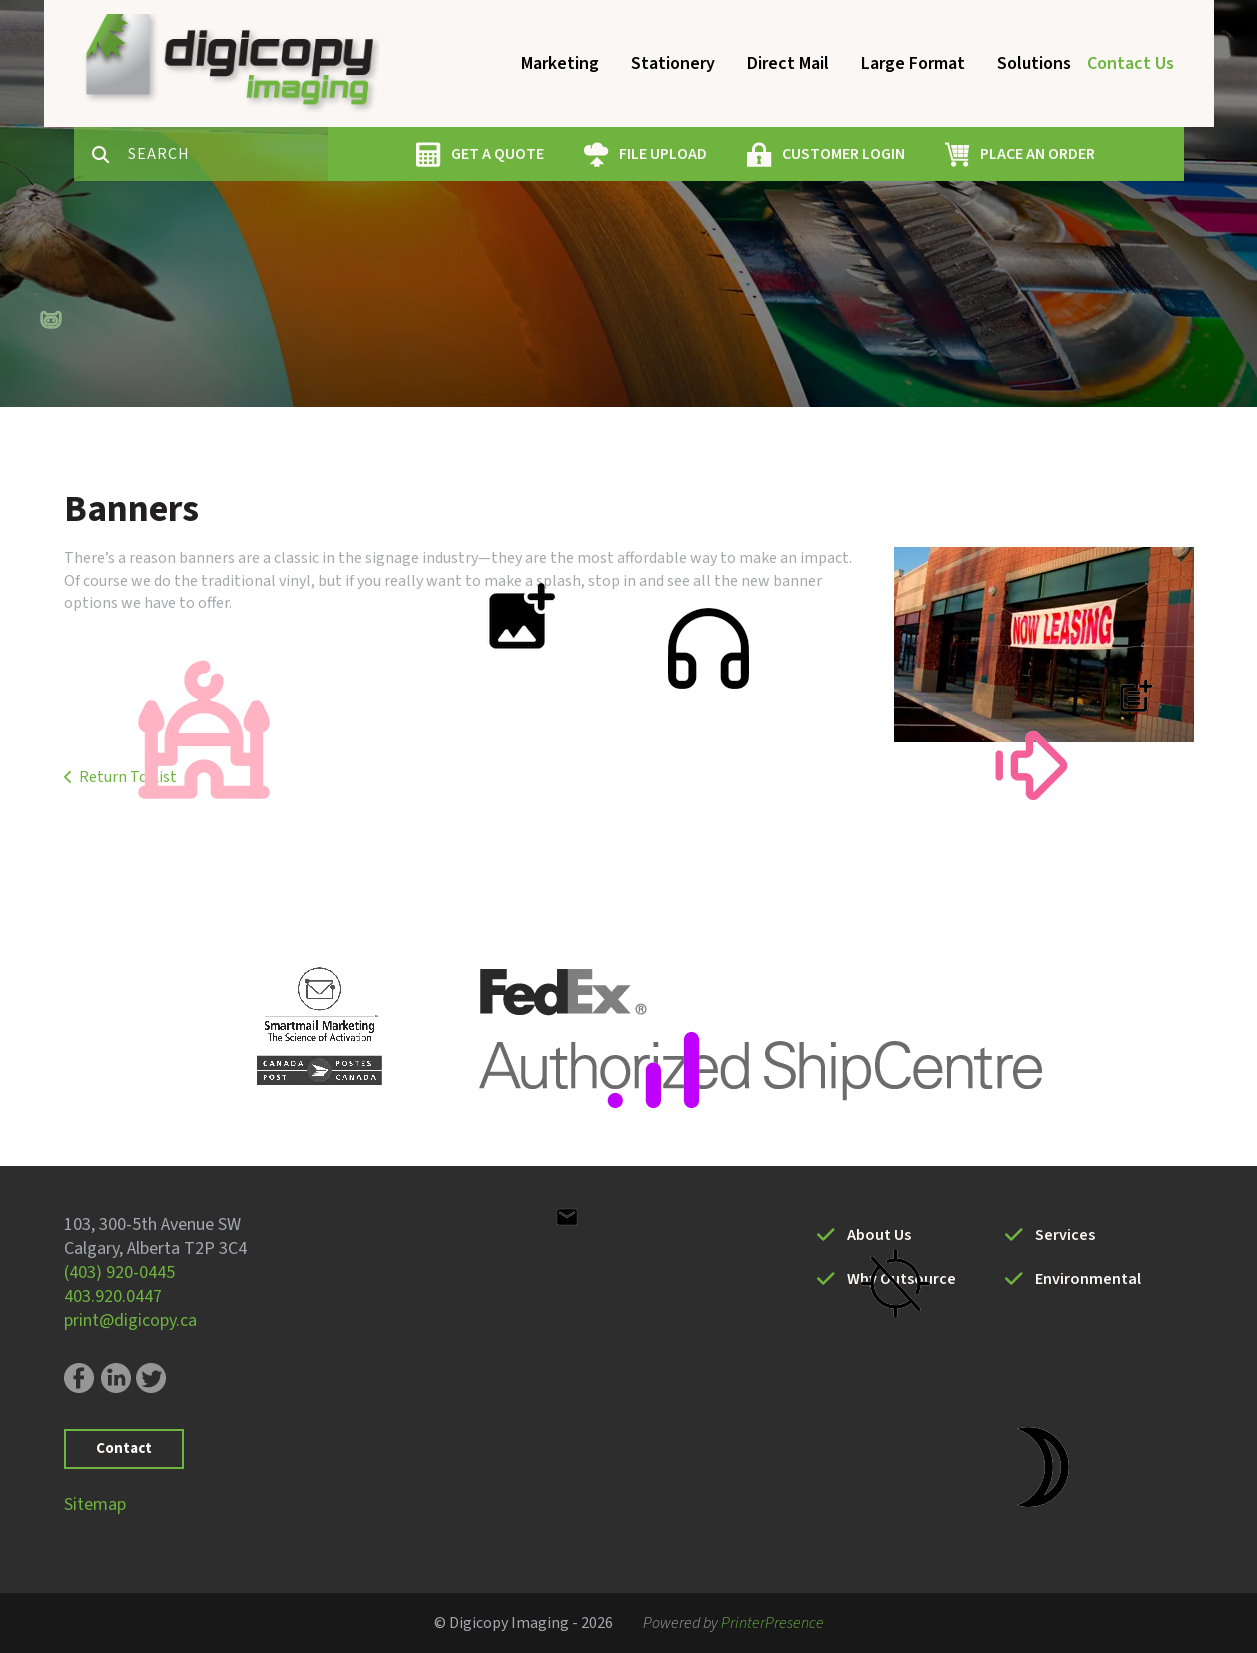 This screenshot has width=1257, height=1653. What do you see at coordinates (567, 1217) in the screenshot?
I see `access your email inbox` at bounding box center [567, 1217].